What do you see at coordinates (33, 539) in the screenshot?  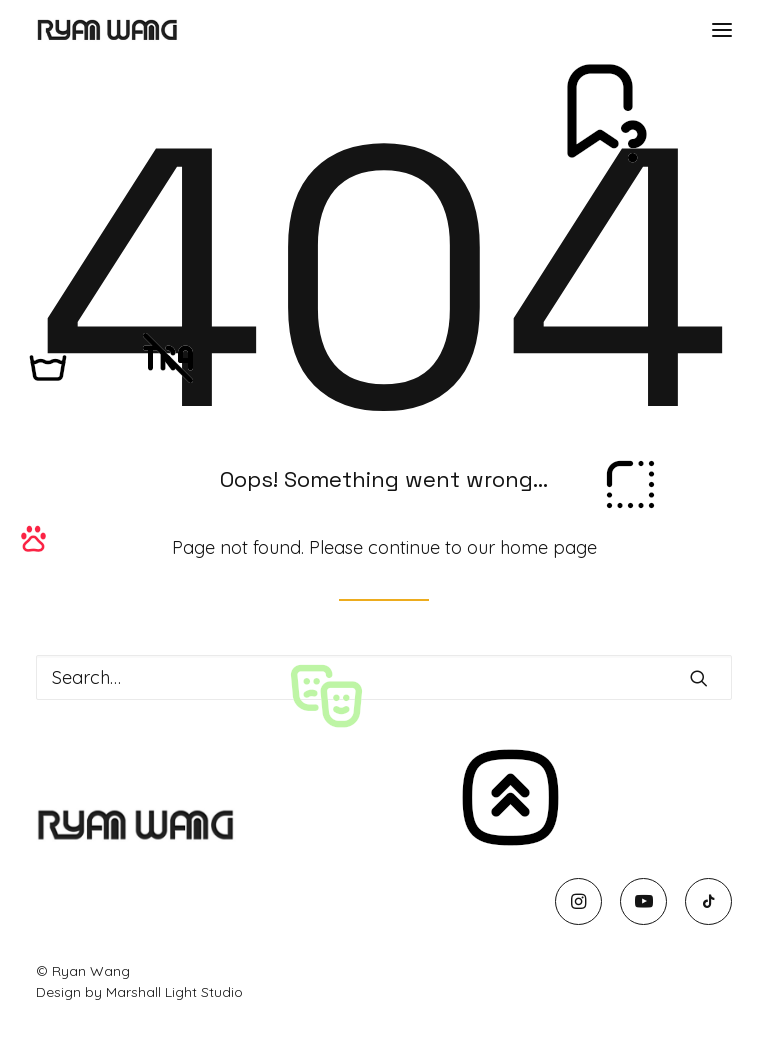 I see `open baidu search engine` at bounding box center [33, 539].